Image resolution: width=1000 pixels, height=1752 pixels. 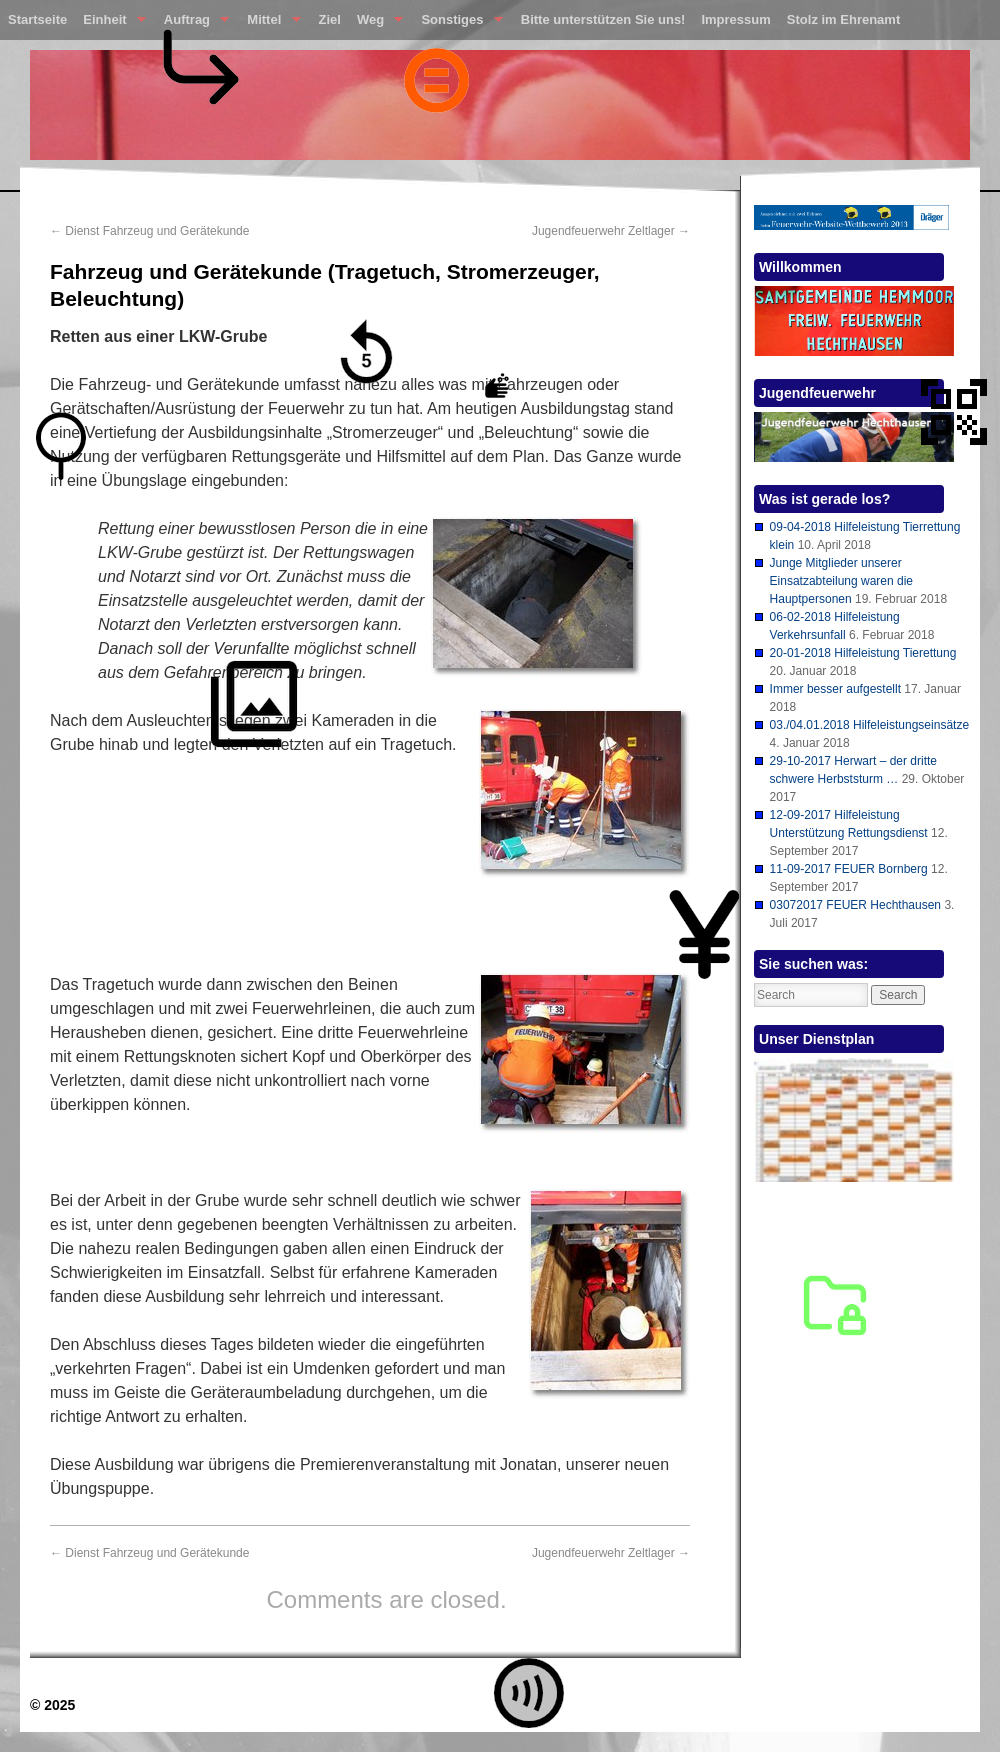 I want to click on indicates an unverified conditional breakpoint in debug mode, so click(x=436, y=80).